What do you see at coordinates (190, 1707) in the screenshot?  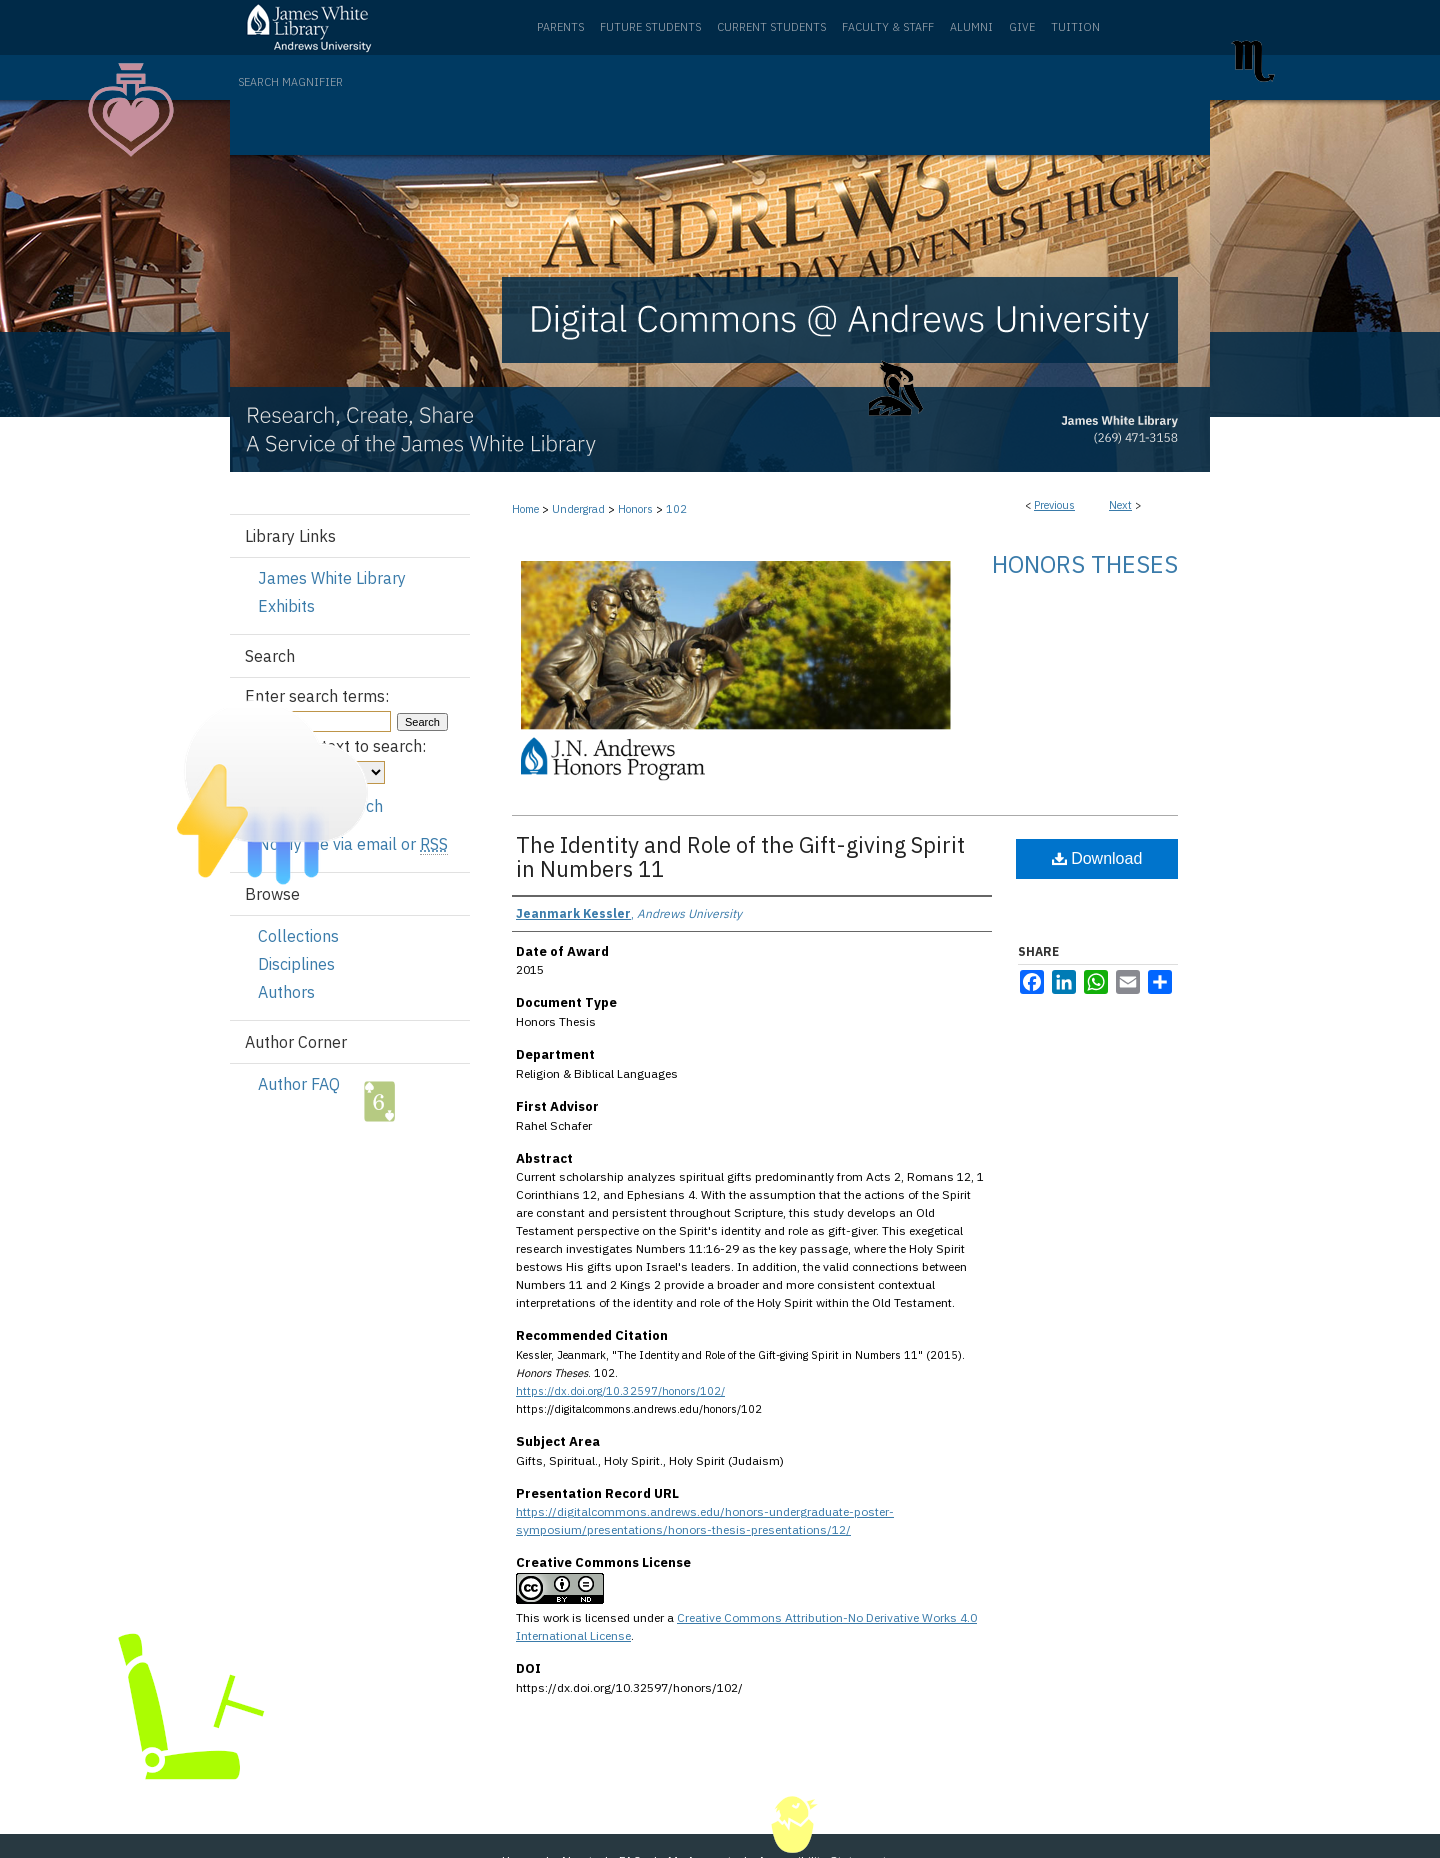 I see `adjust vehicle seat position` at bounding box center [190, 1707].